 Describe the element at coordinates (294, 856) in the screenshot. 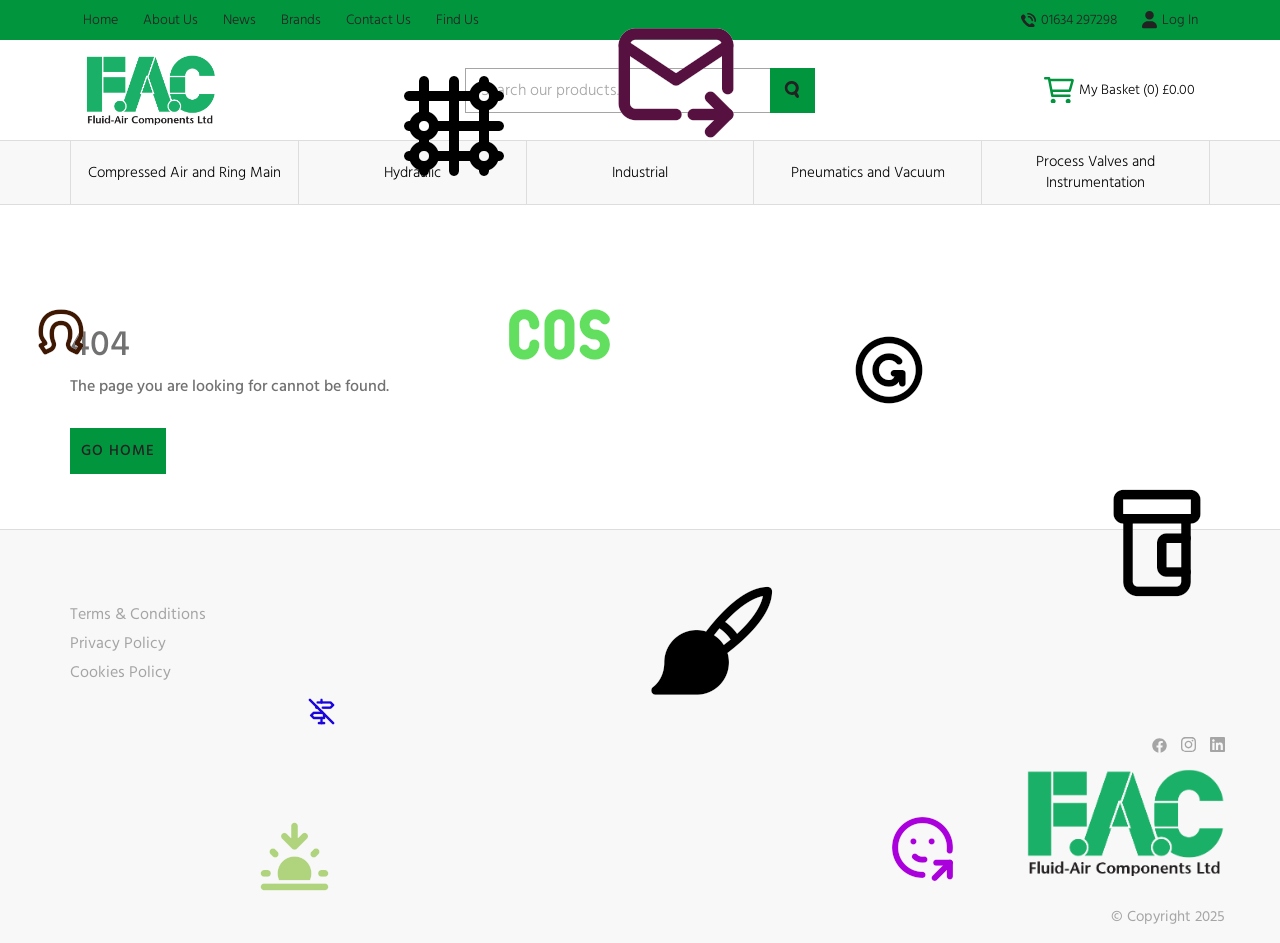

I see `indicates sunset or evening time` at that location.